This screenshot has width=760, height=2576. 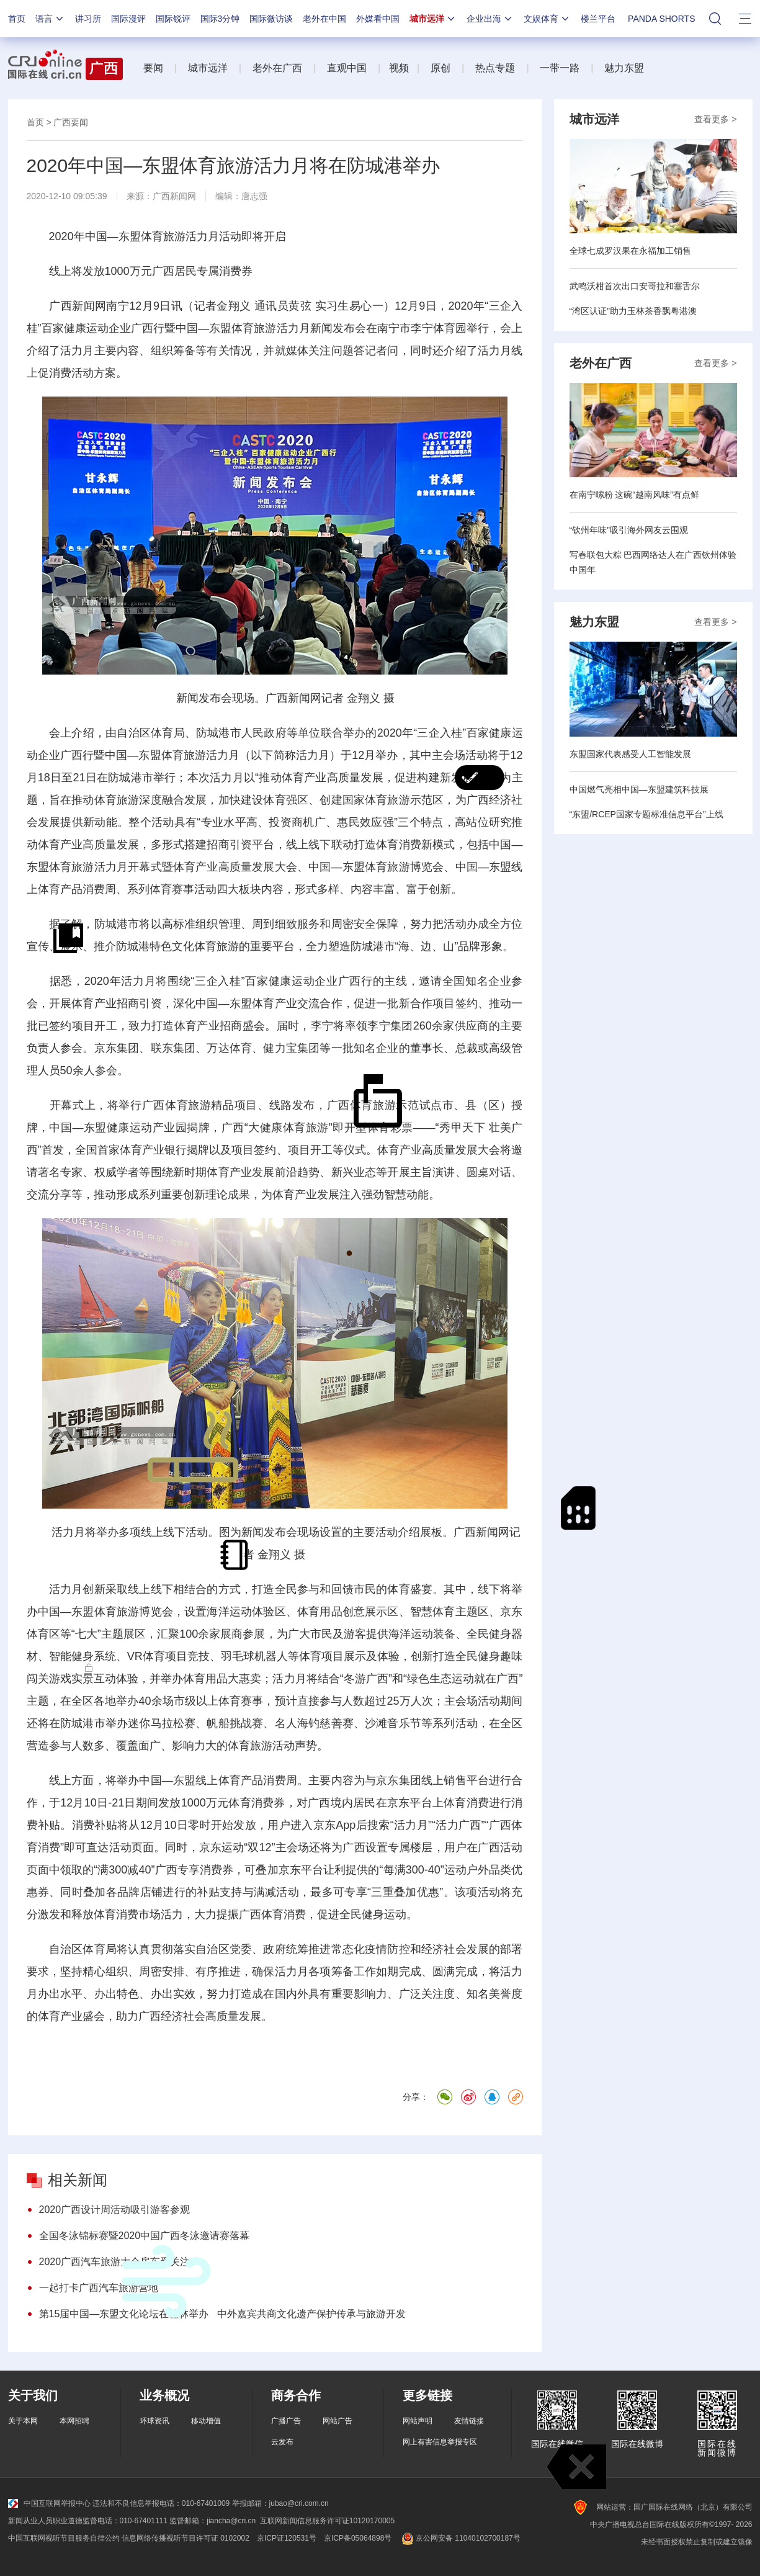 What do you see at coordinates (166, 2281) in the screenshot?
I see `indicates current wind conditions in weather display` at bounding box center [166, 2281].